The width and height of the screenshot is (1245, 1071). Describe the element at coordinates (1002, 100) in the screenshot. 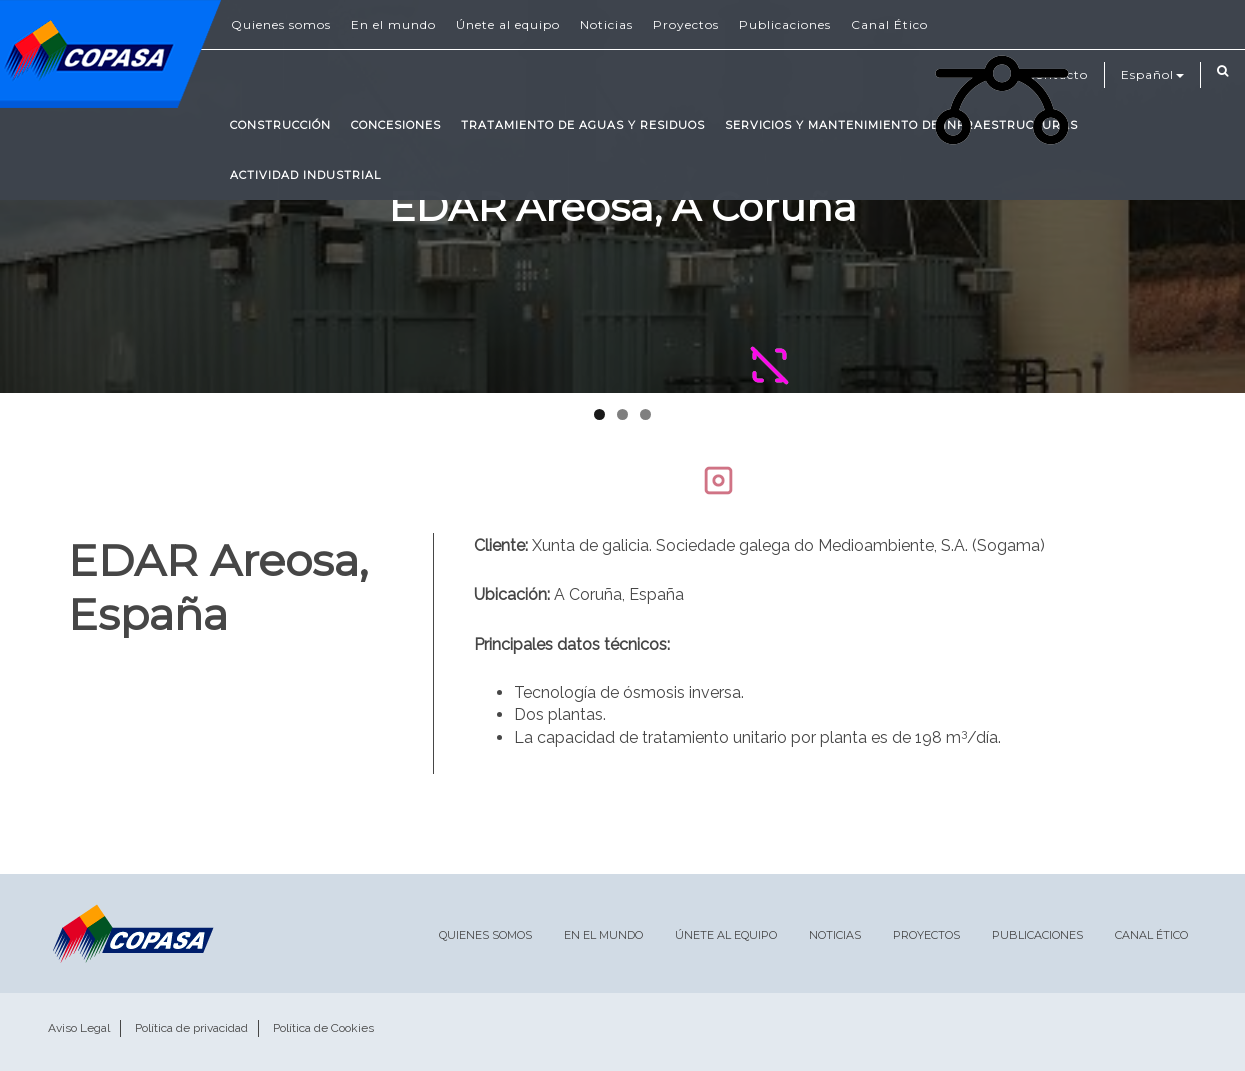

I see `edit vector path or curve` at that location.